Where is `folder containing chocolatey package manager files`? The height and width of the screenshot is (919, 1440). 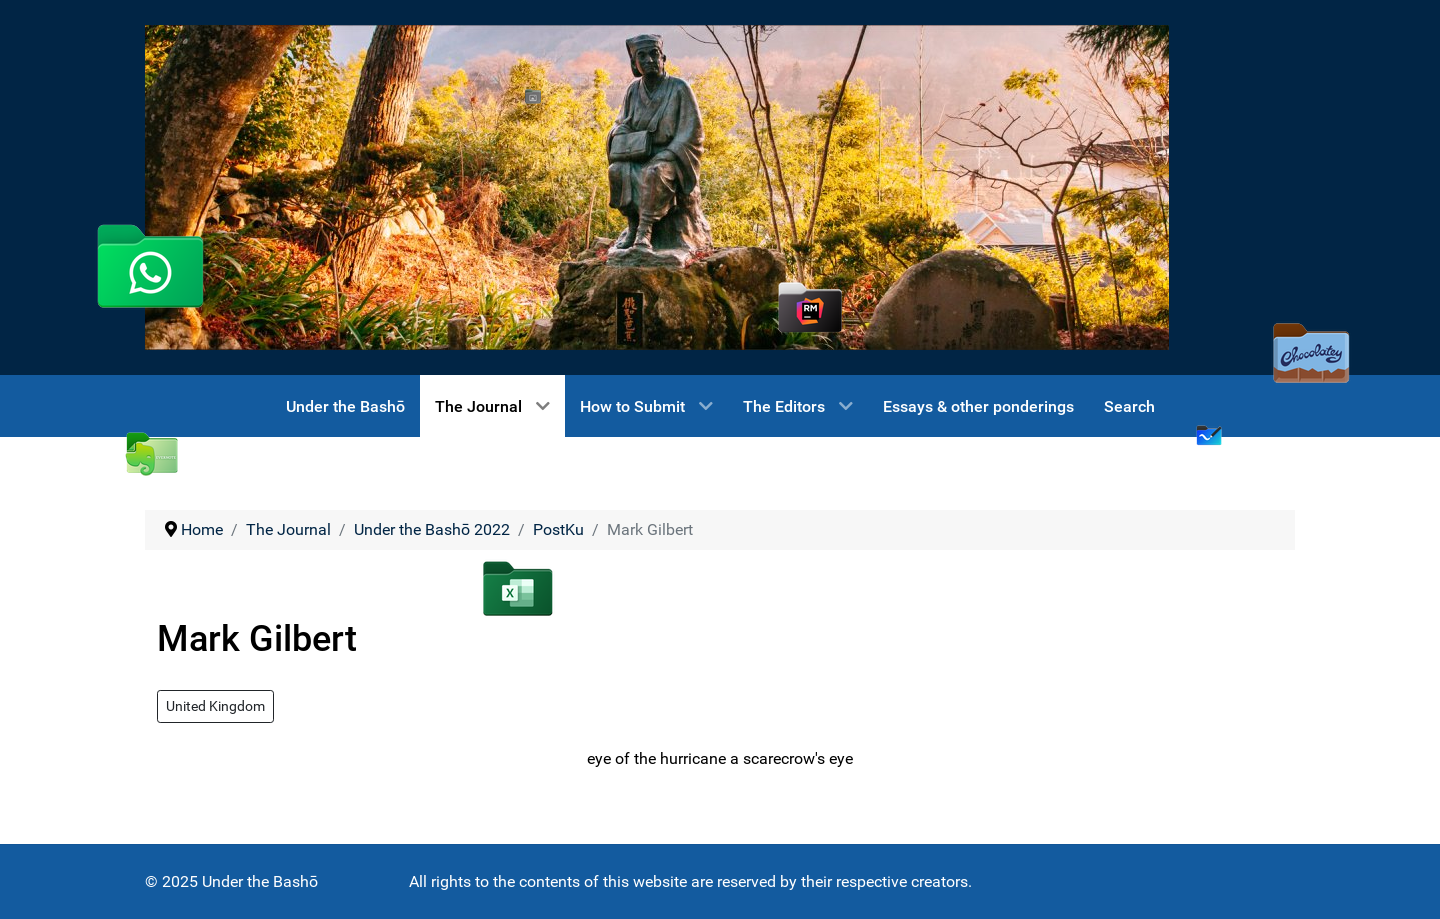 folder containing chocolatey package manager files is located at coordinates (1311, 355).